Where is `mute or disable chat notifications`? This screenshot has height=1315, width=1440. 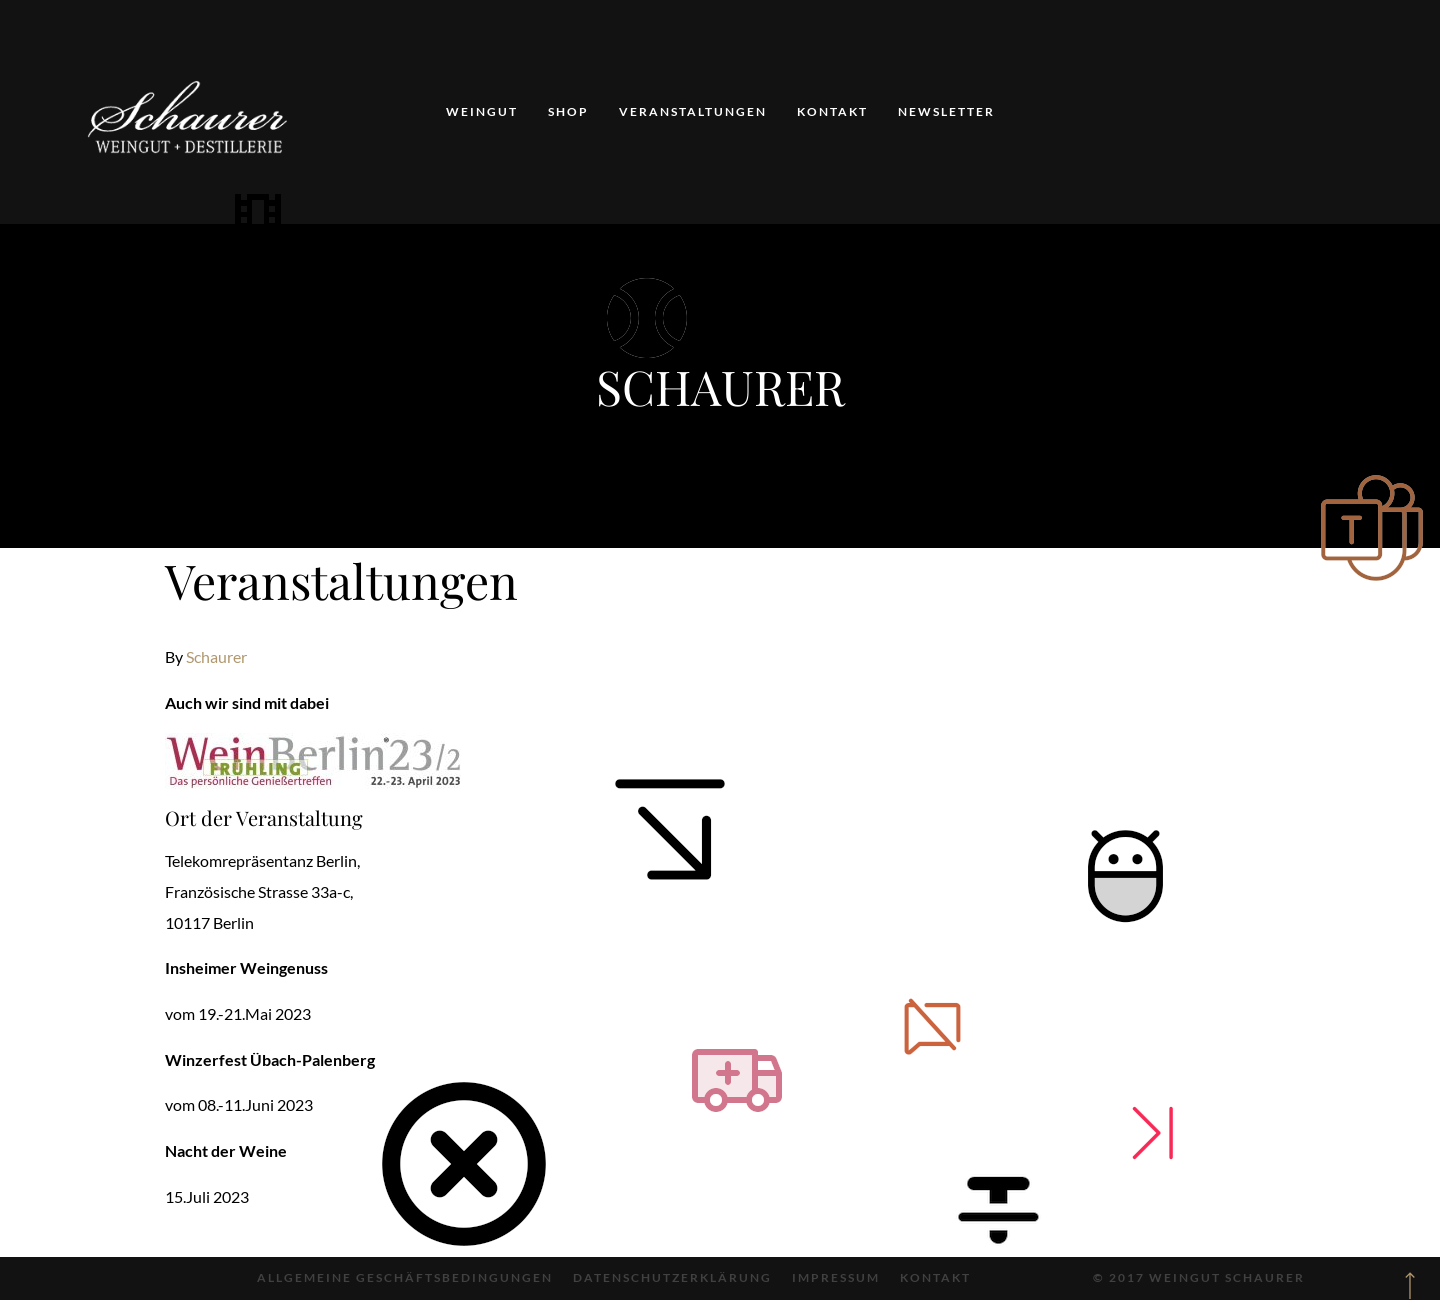
mute or disable chat notifications is located at coordinates (932, 1024).